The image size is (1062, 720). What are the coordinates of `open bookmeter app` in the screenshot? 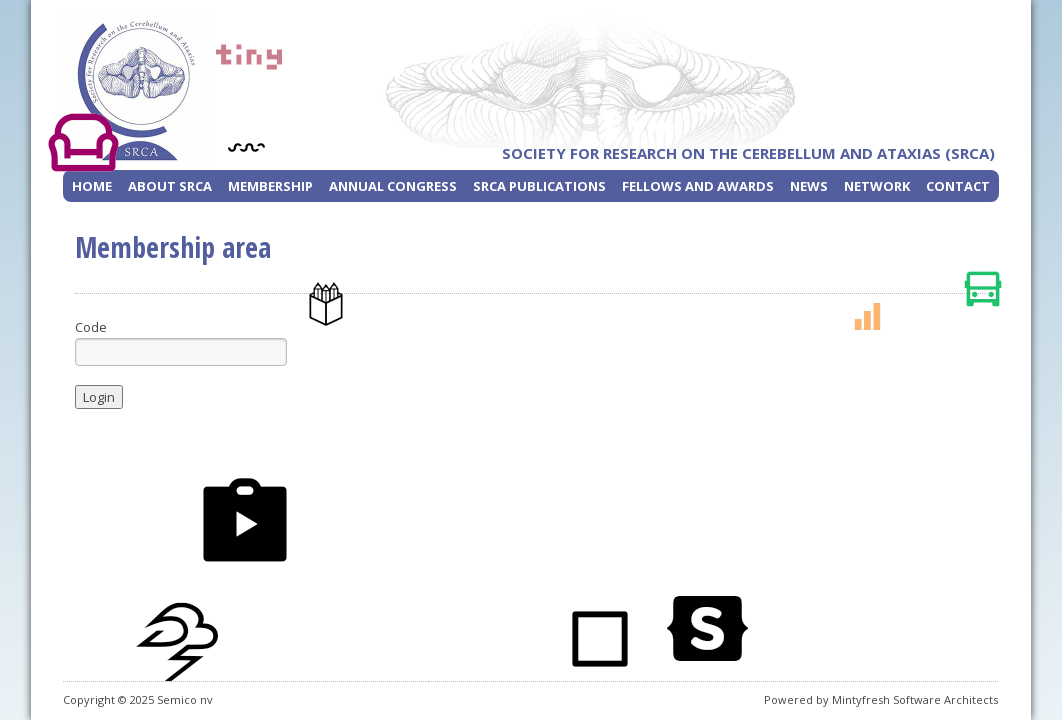 It's located at (867, 316).